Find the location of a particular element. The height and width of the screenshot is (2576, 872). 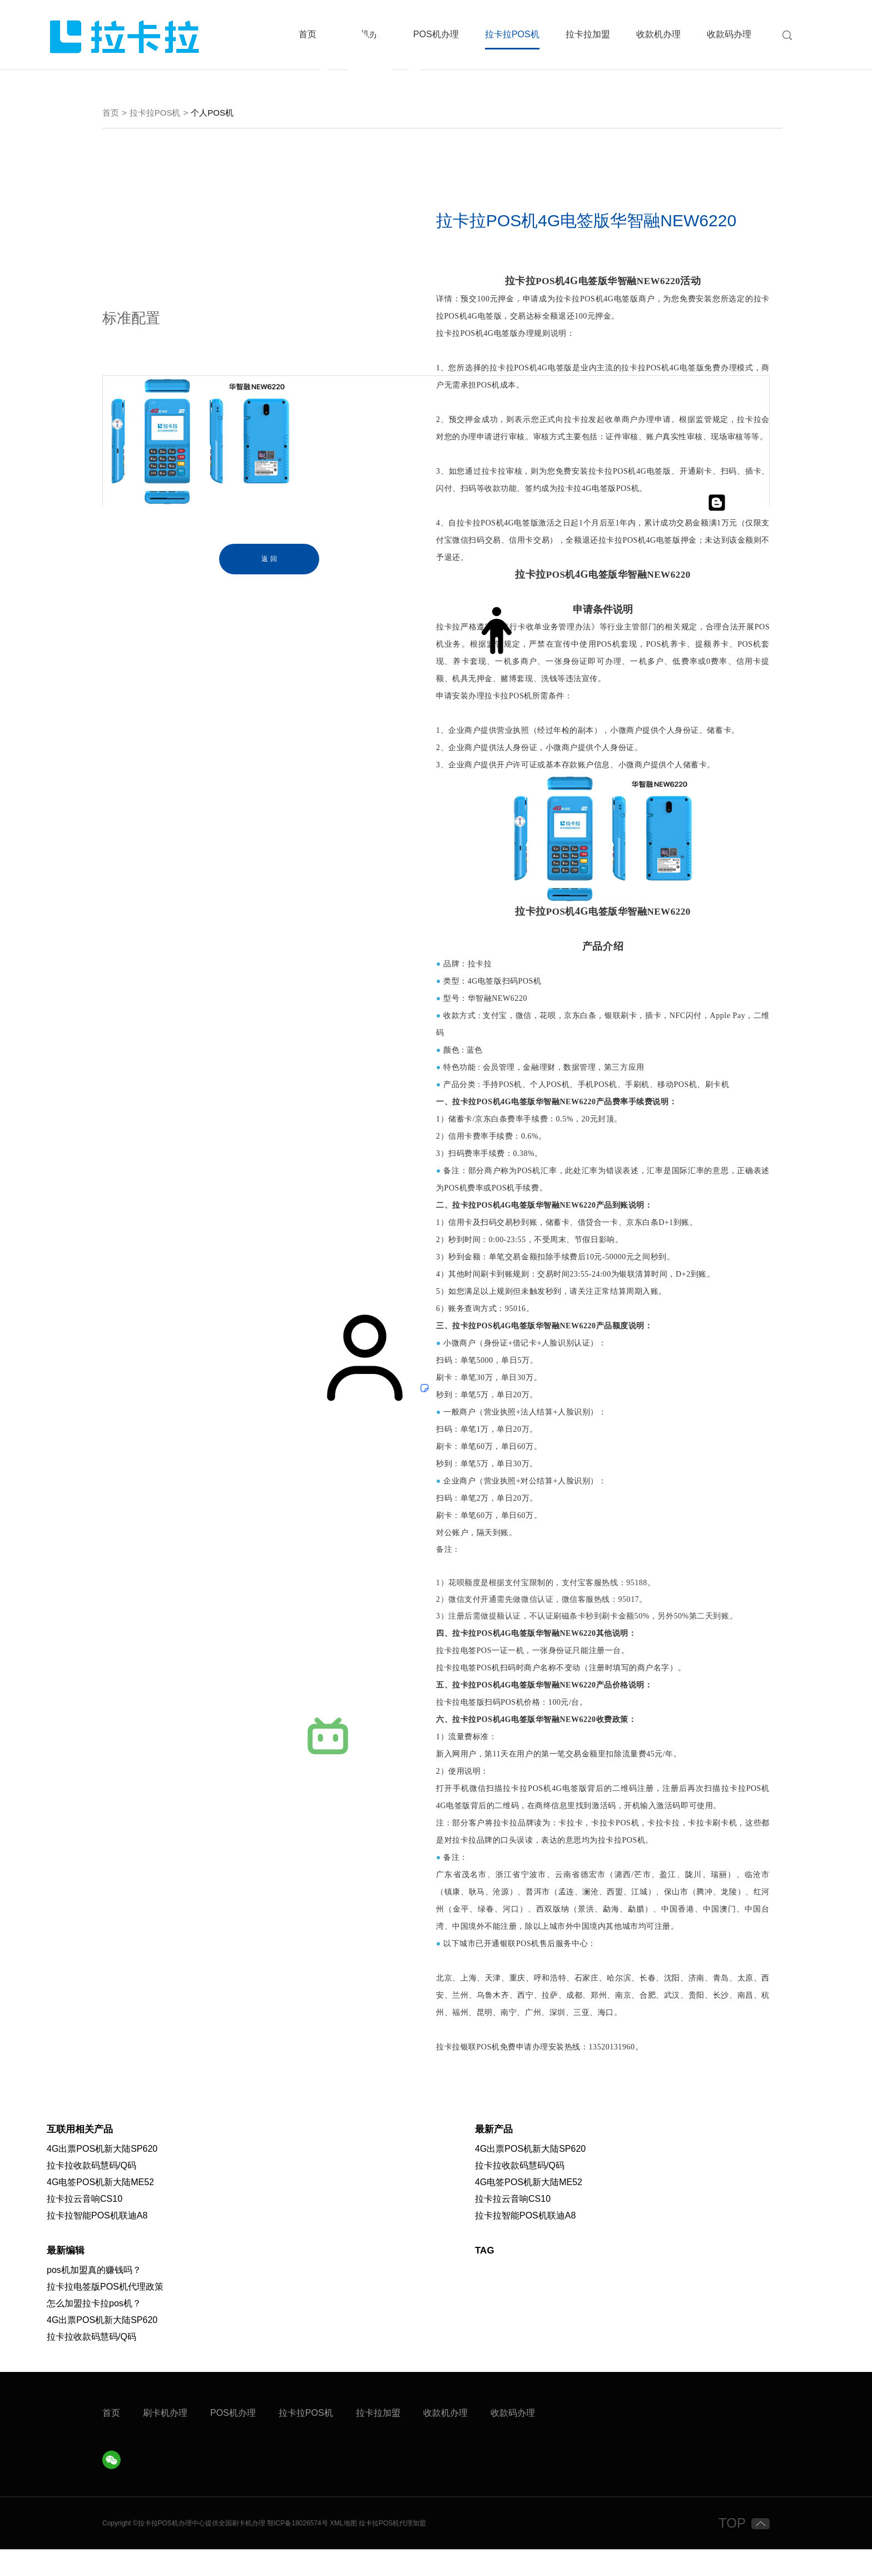

open bilibili app is located at coordinates (328, 1738).